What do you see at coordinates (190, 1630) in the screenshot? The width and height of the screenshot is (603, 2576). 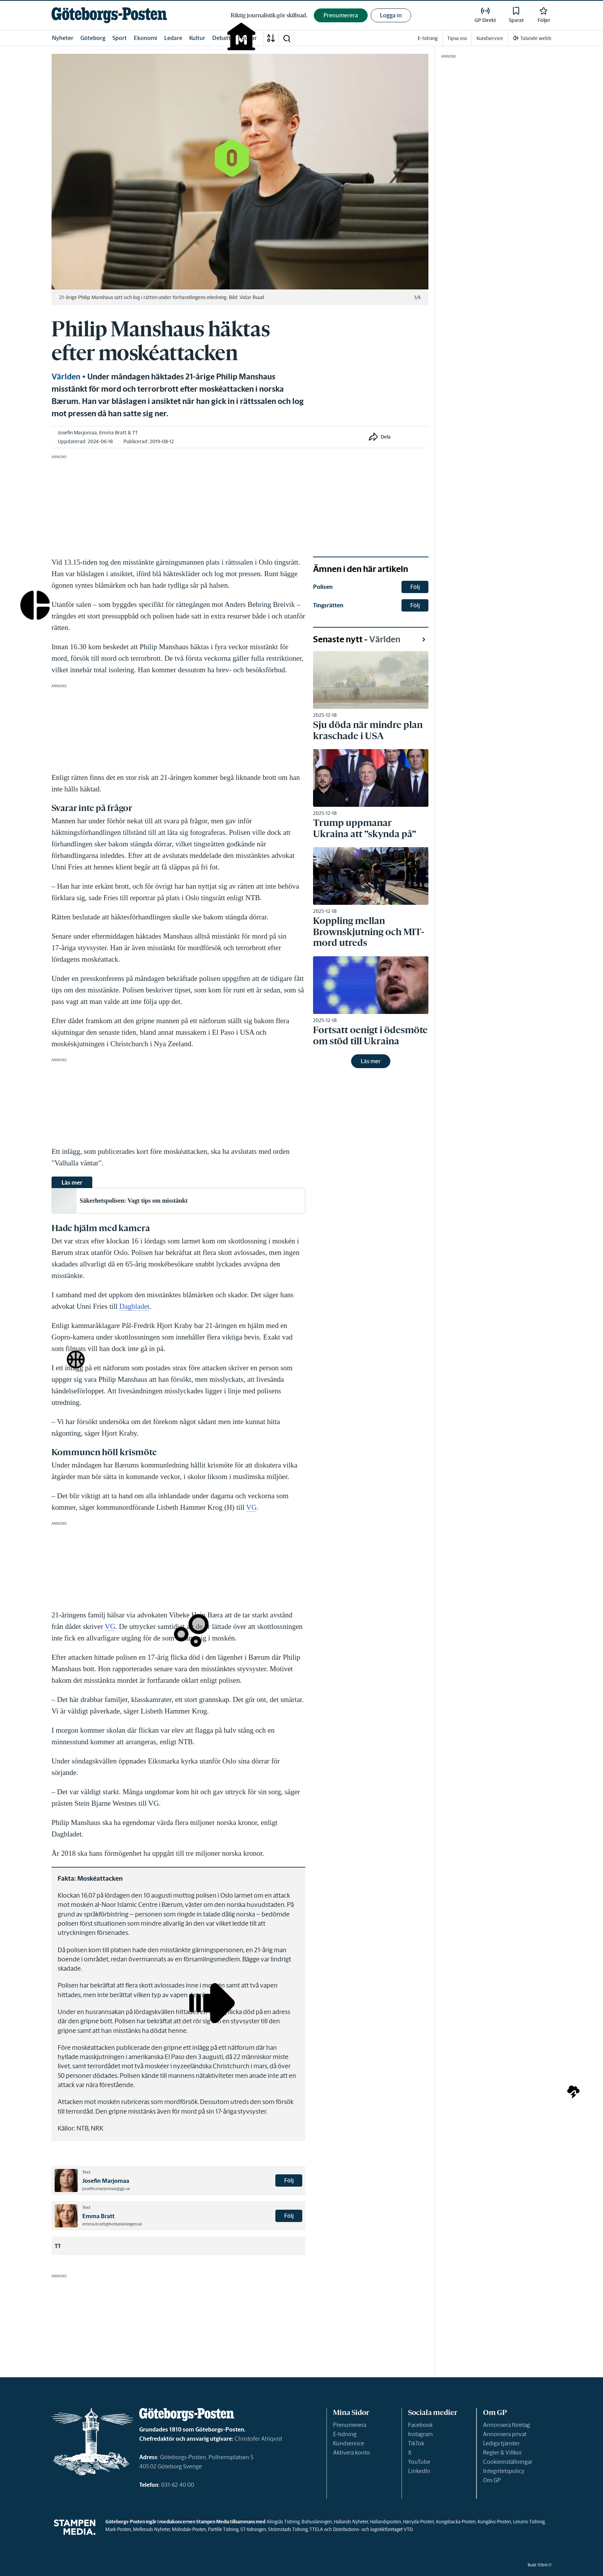 I see `view bubble chart visualization` at bounding box center [190, 1630].